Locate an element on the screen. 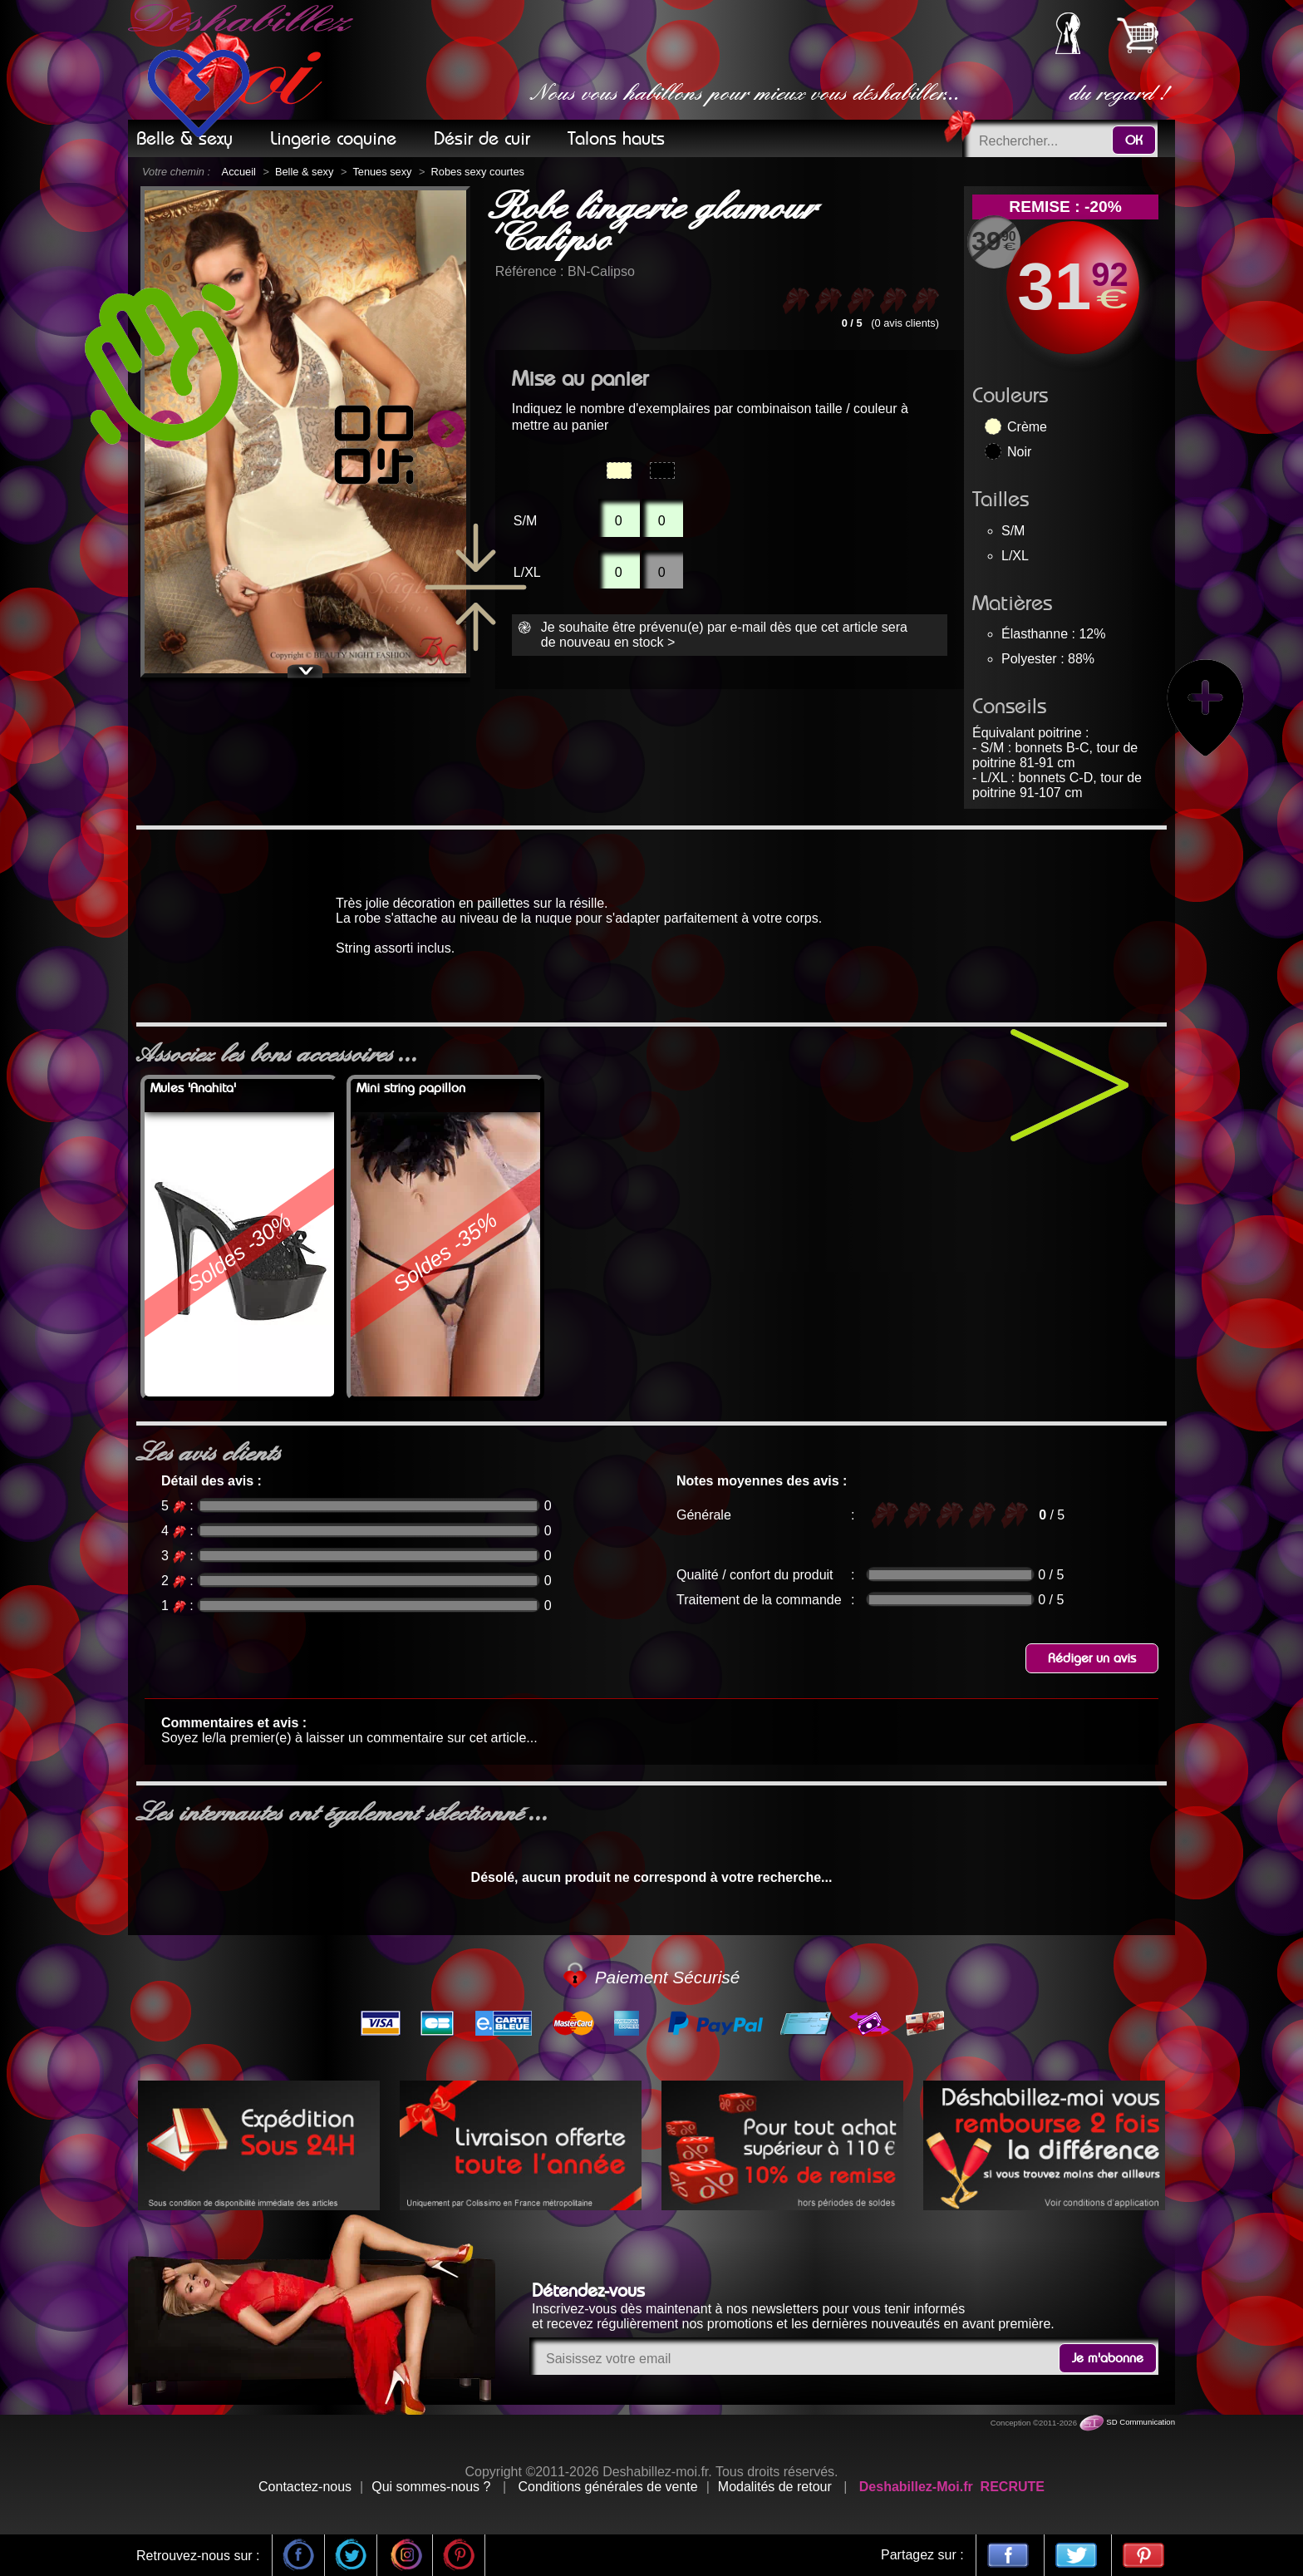 The width and height of the screenshot is (1303, 2576). send a greeting or wave to someone is located at coordinates (161, 364).